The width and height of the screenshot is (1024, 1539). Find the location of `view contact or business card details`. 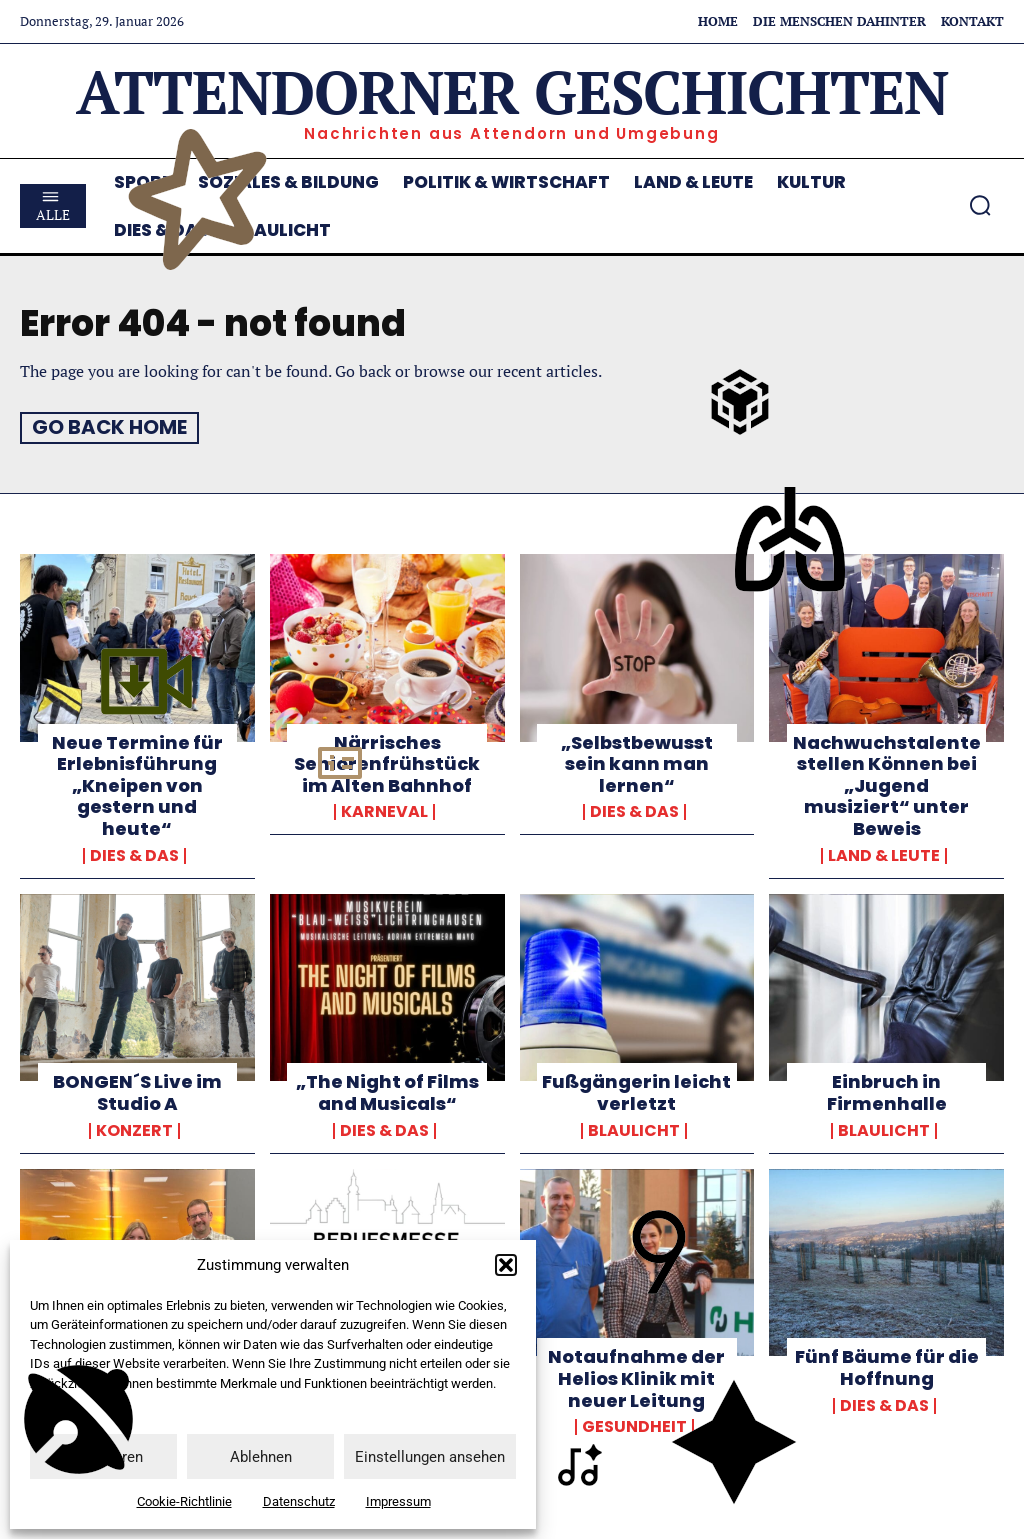

view contact or business card details is located at coordinates (340, 763).